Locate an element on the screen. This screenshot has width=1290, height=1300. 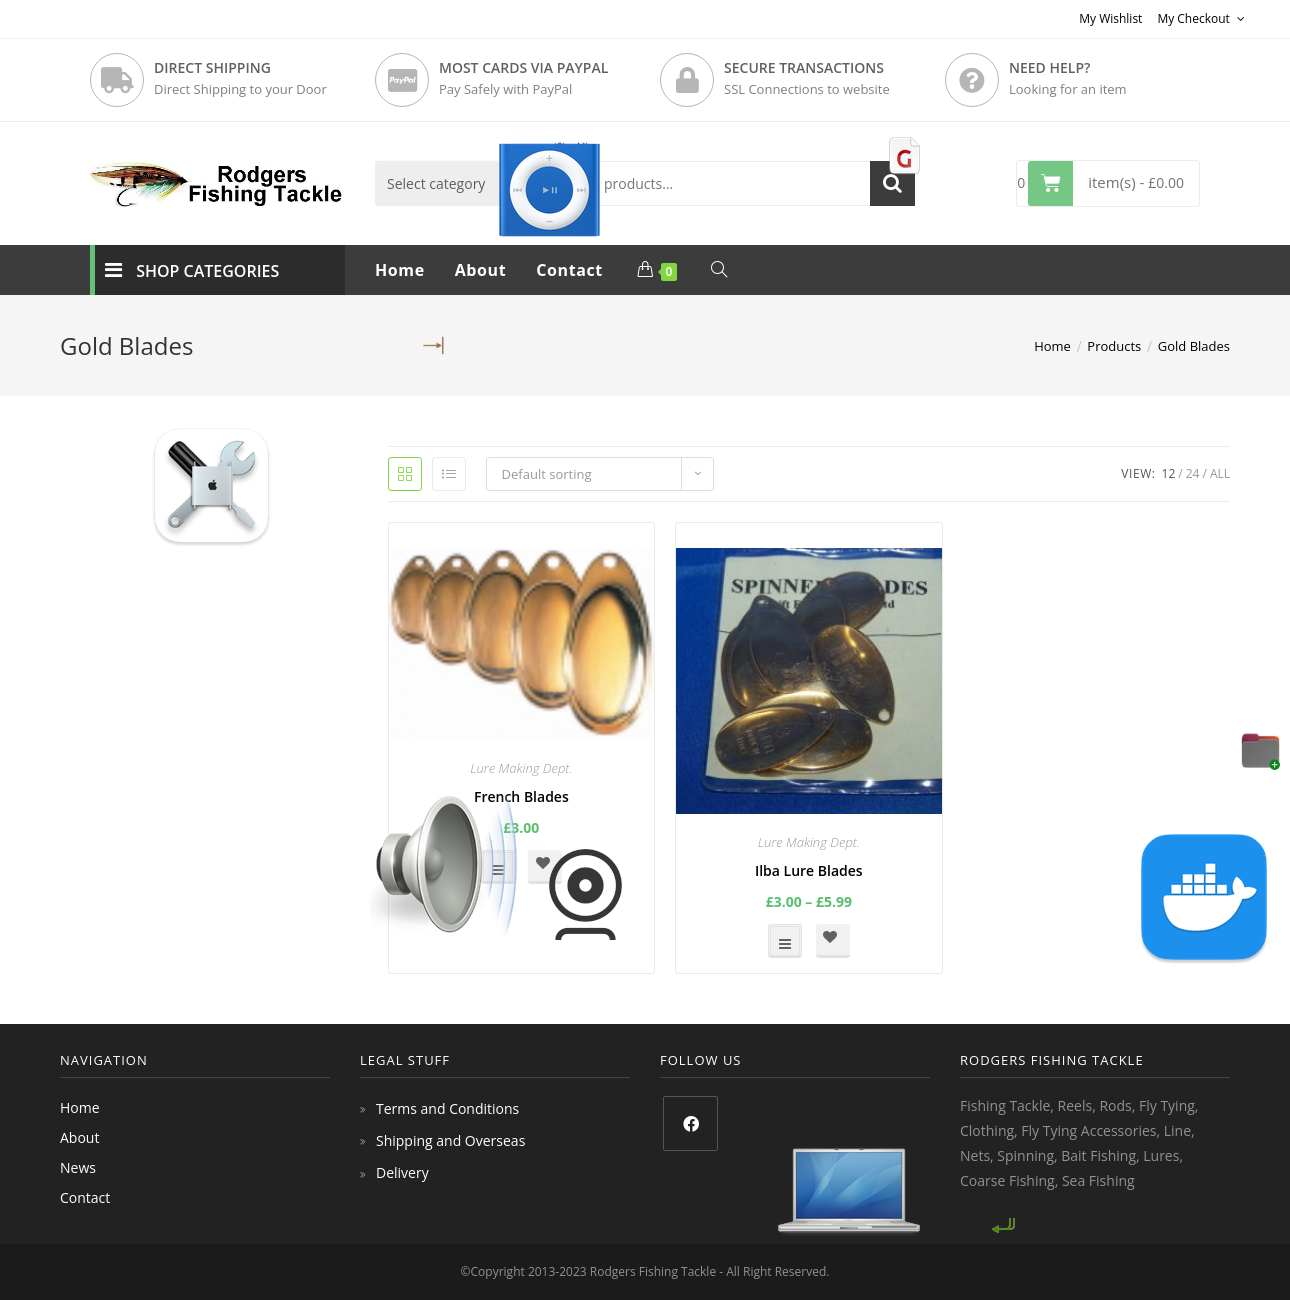
go to the last item or page is located at coordinates (433, 345).